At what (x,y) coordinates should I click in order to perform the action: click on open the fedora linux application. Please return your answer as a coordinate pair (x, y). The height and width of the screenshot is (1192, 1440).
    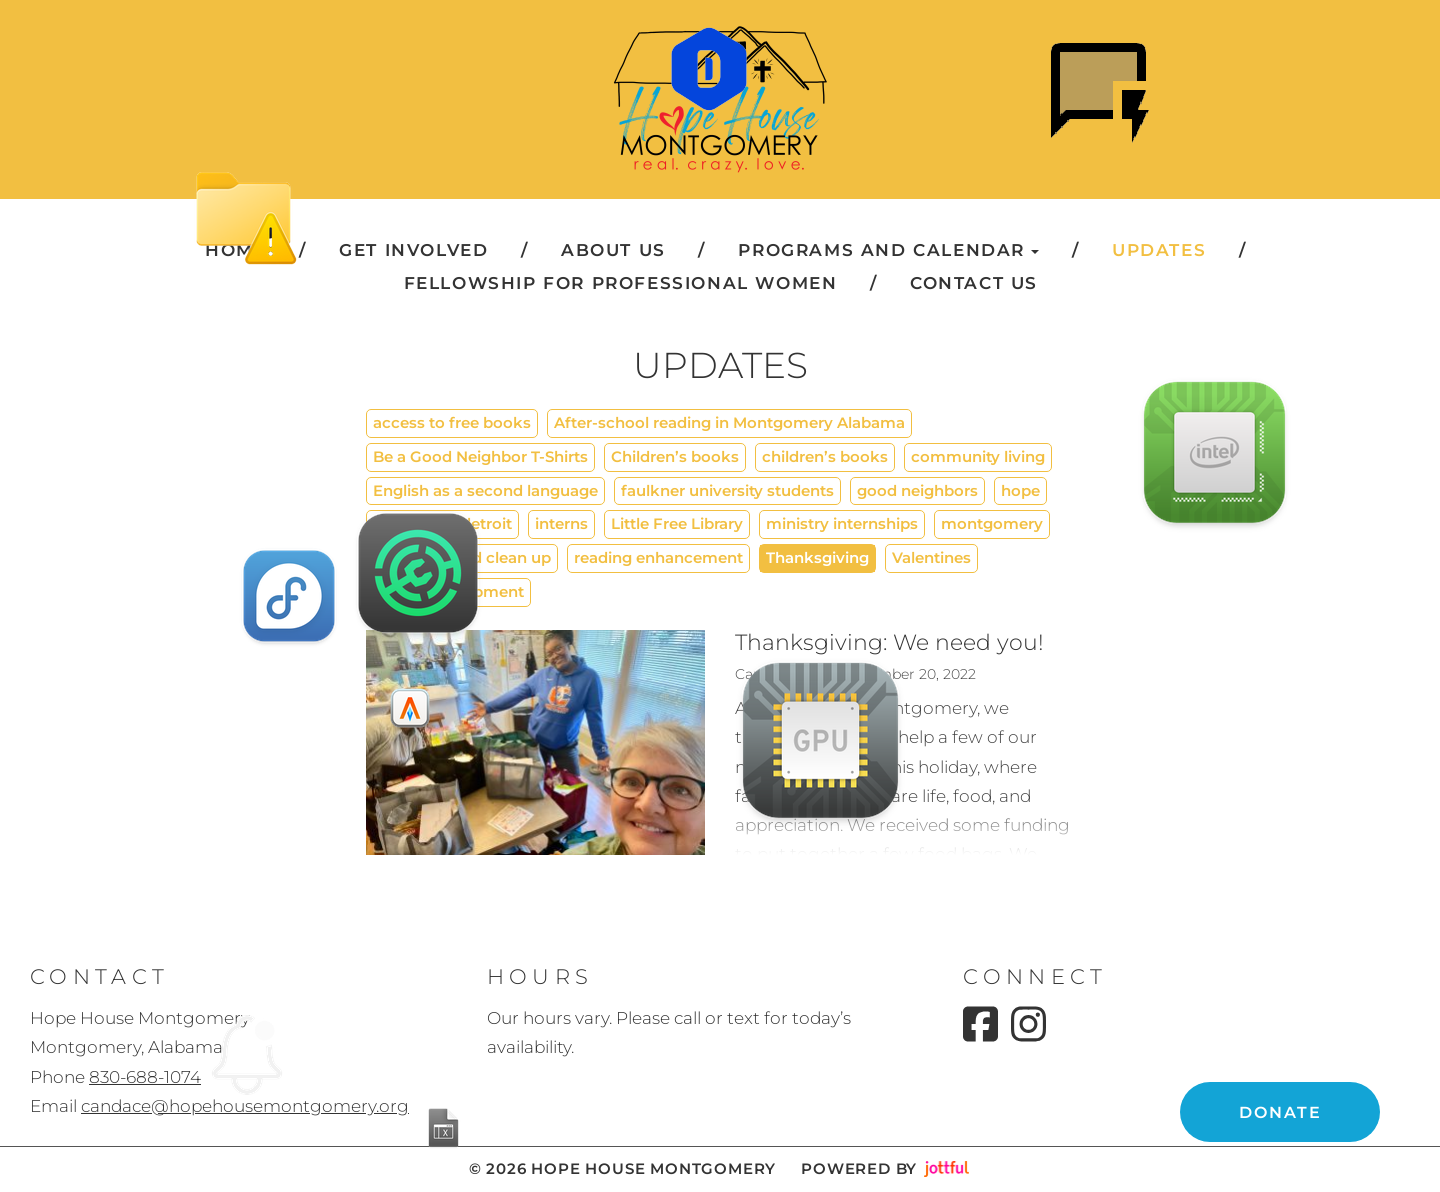
    Looking at the image, I should click on (289, 596).